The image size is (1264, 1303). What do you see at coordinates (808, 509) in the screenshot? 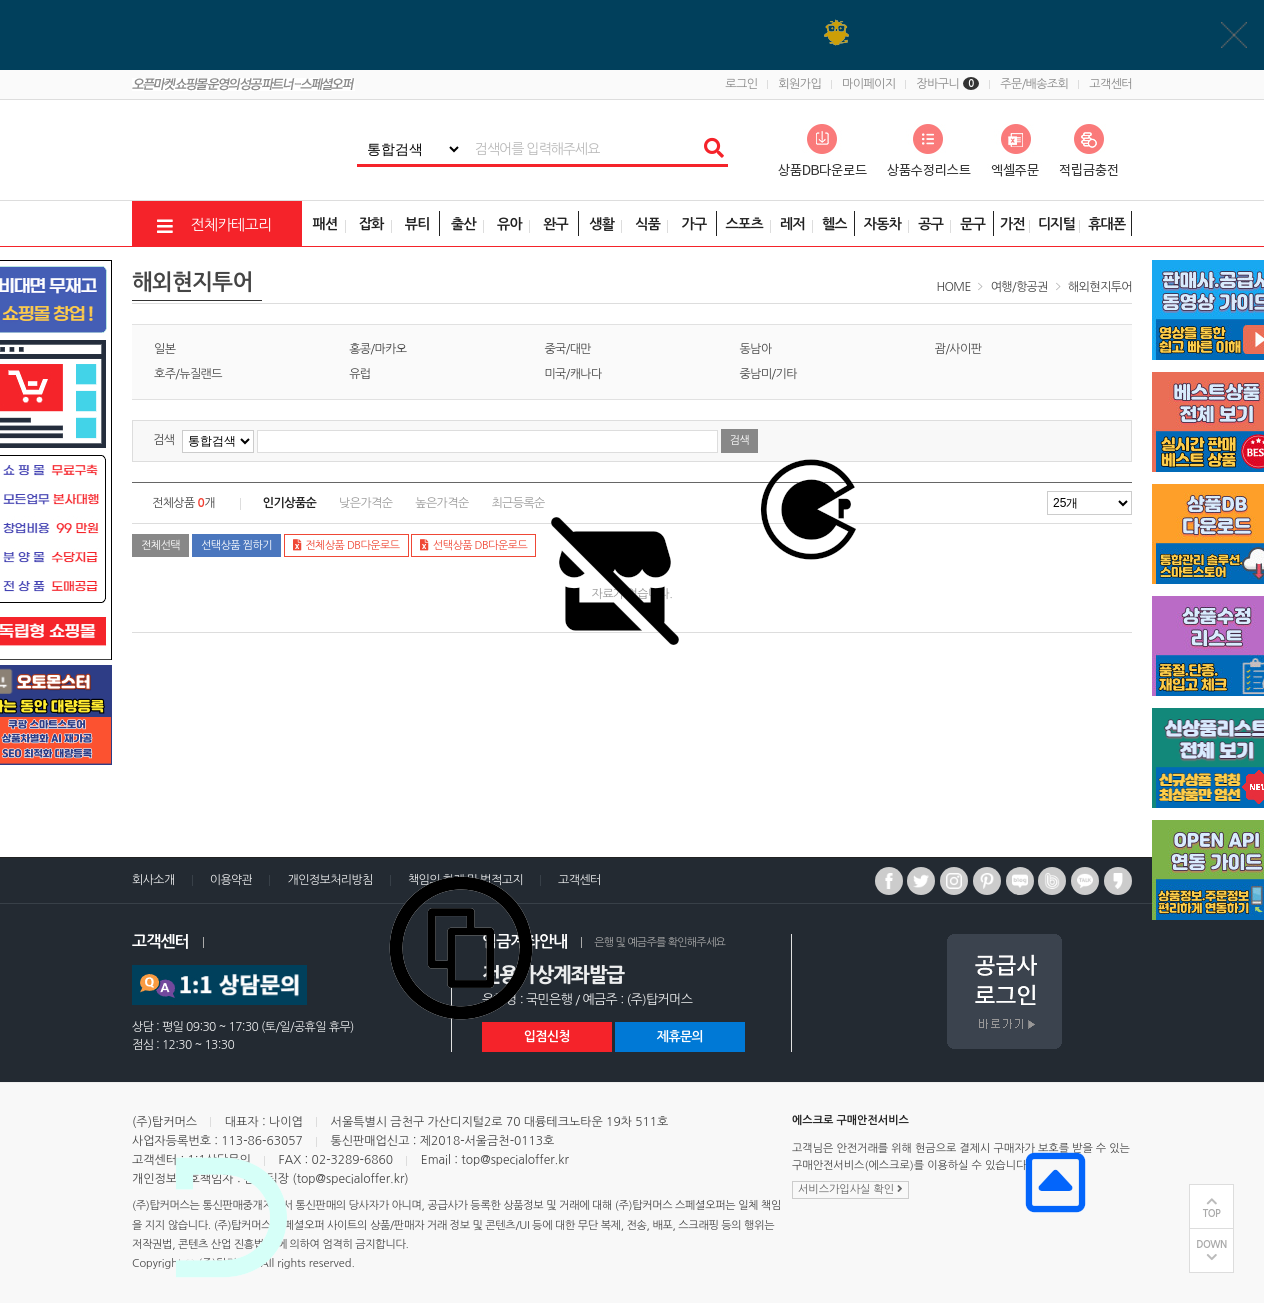
I see `codiepie brand logo` at bounding box center [808, 509].